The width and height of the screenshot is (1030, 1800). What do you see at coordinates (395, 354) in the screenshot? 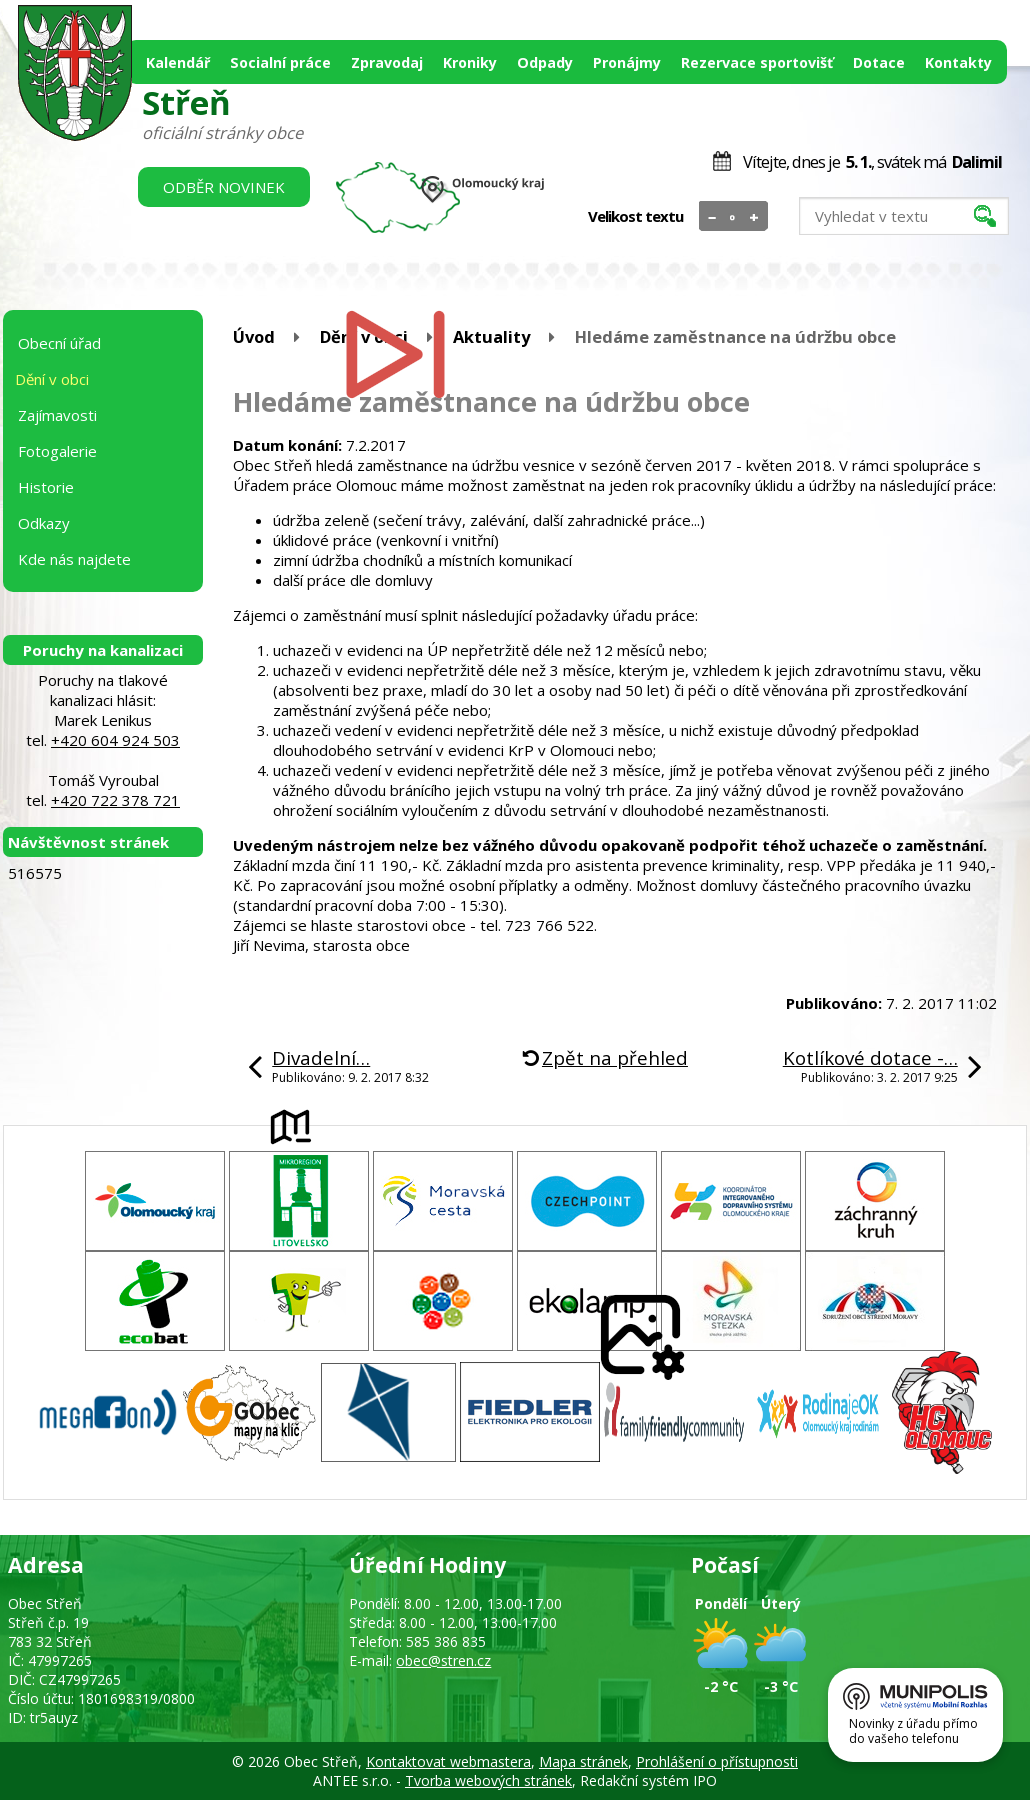
I see `skip to the next track` at bounding box center [395, 354].